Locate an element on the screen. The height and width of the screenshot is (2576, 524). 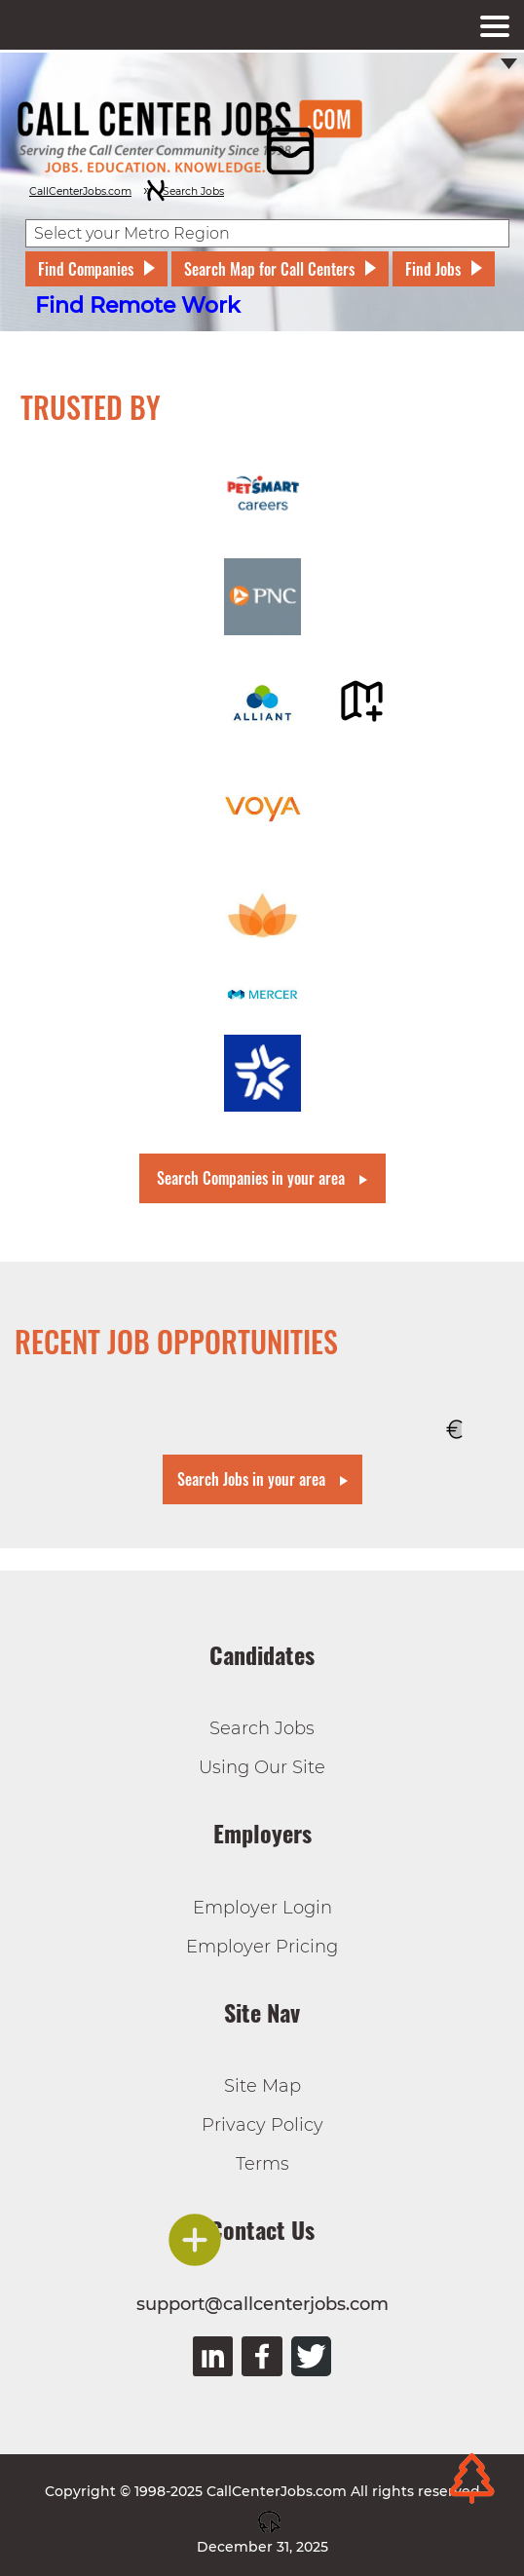
freehand selection tool is located at coordinates (269, 2521).